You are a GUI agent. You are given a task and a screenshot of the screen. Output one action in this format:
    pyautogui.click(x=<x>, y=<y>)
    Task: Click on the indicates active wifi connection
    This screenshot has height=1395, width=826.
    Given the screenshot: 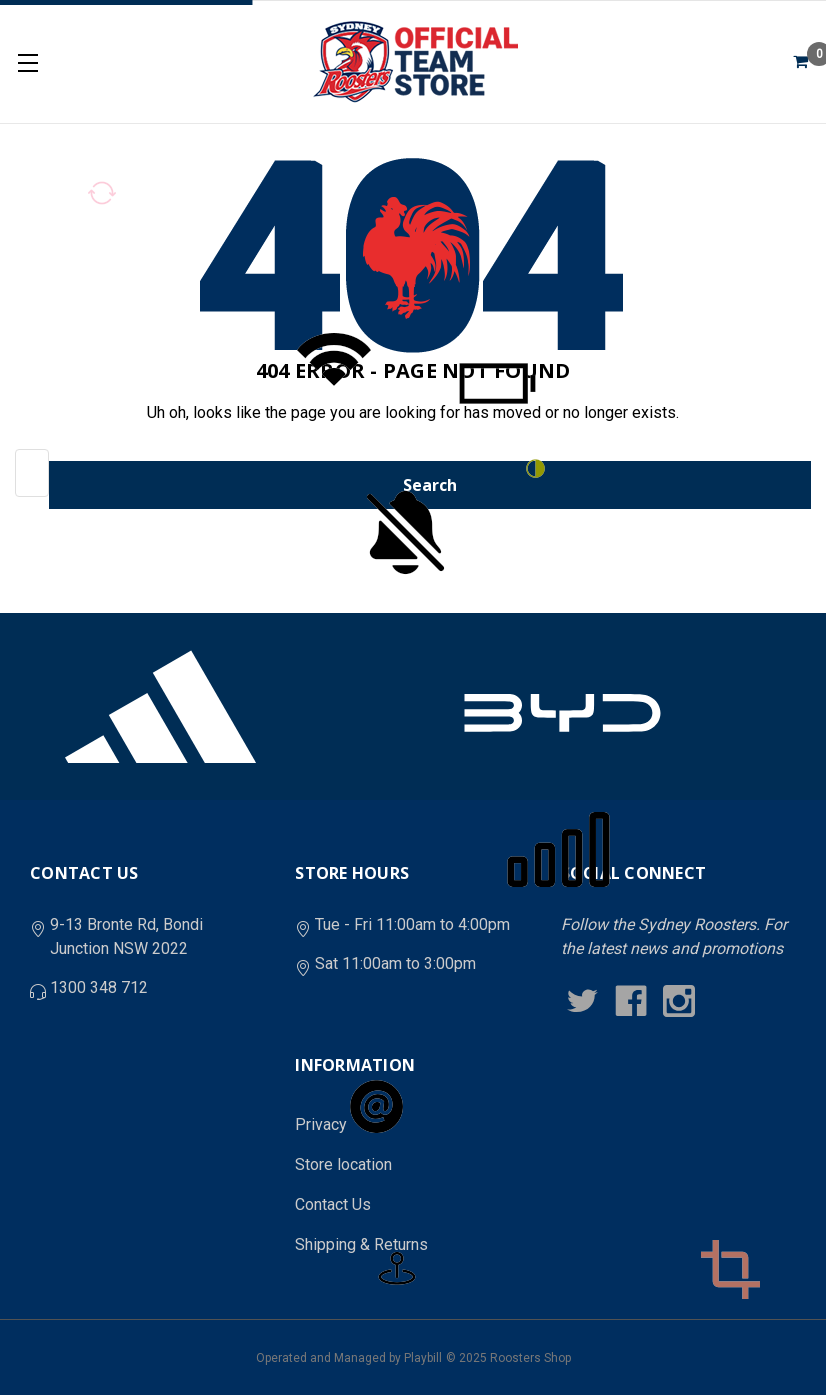 What is the action you would take?
    pyautogui.click(x=334, y=359)
    